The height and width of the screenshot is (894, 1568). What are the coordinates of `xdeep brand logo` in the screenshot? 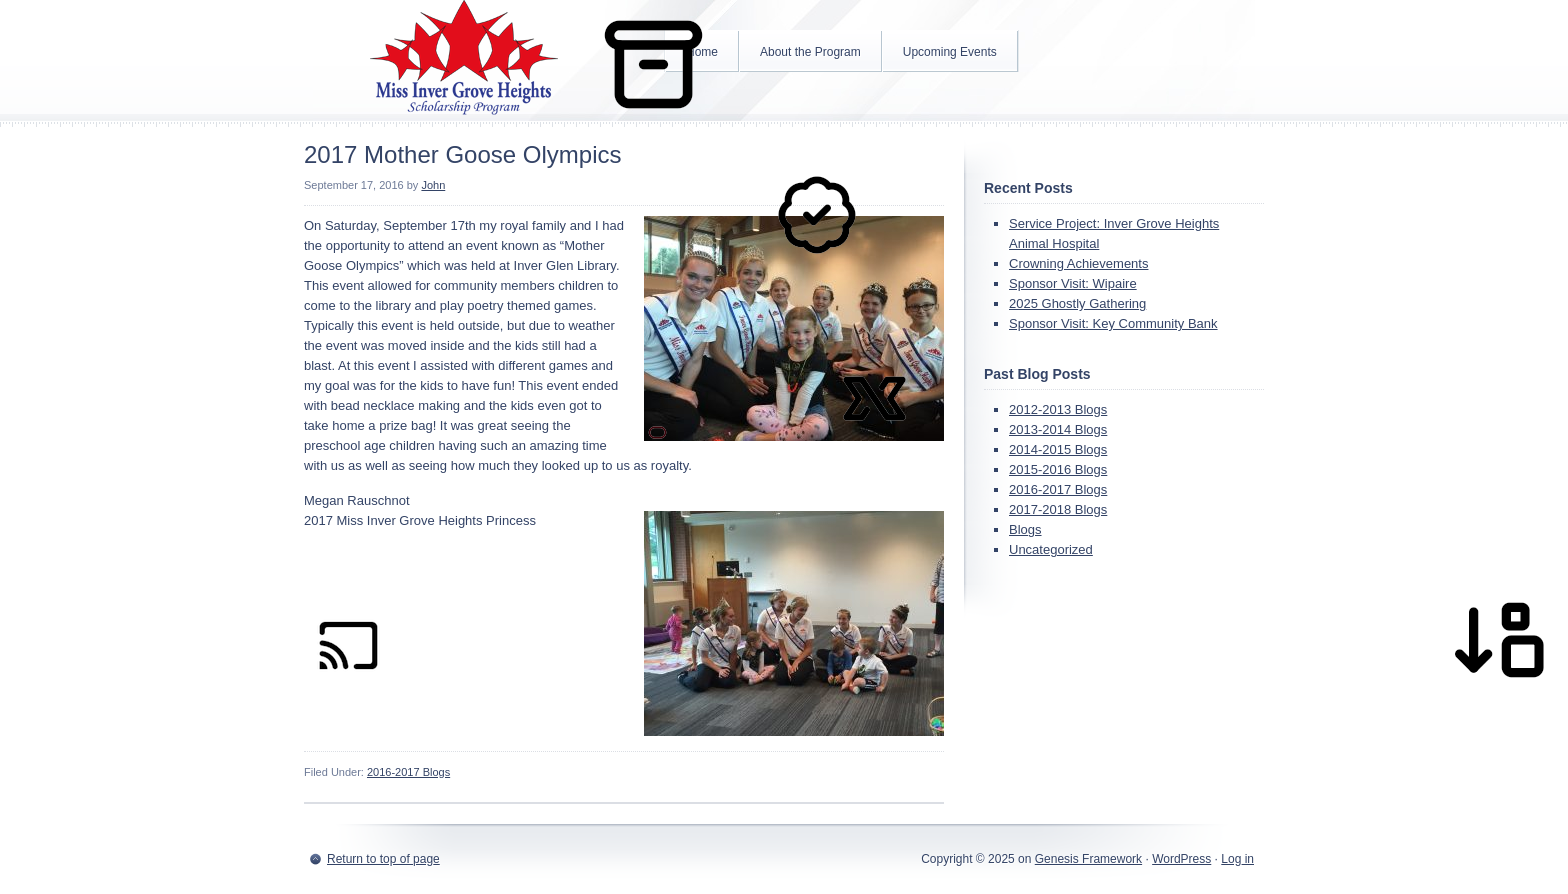 It's located at (874, 398).